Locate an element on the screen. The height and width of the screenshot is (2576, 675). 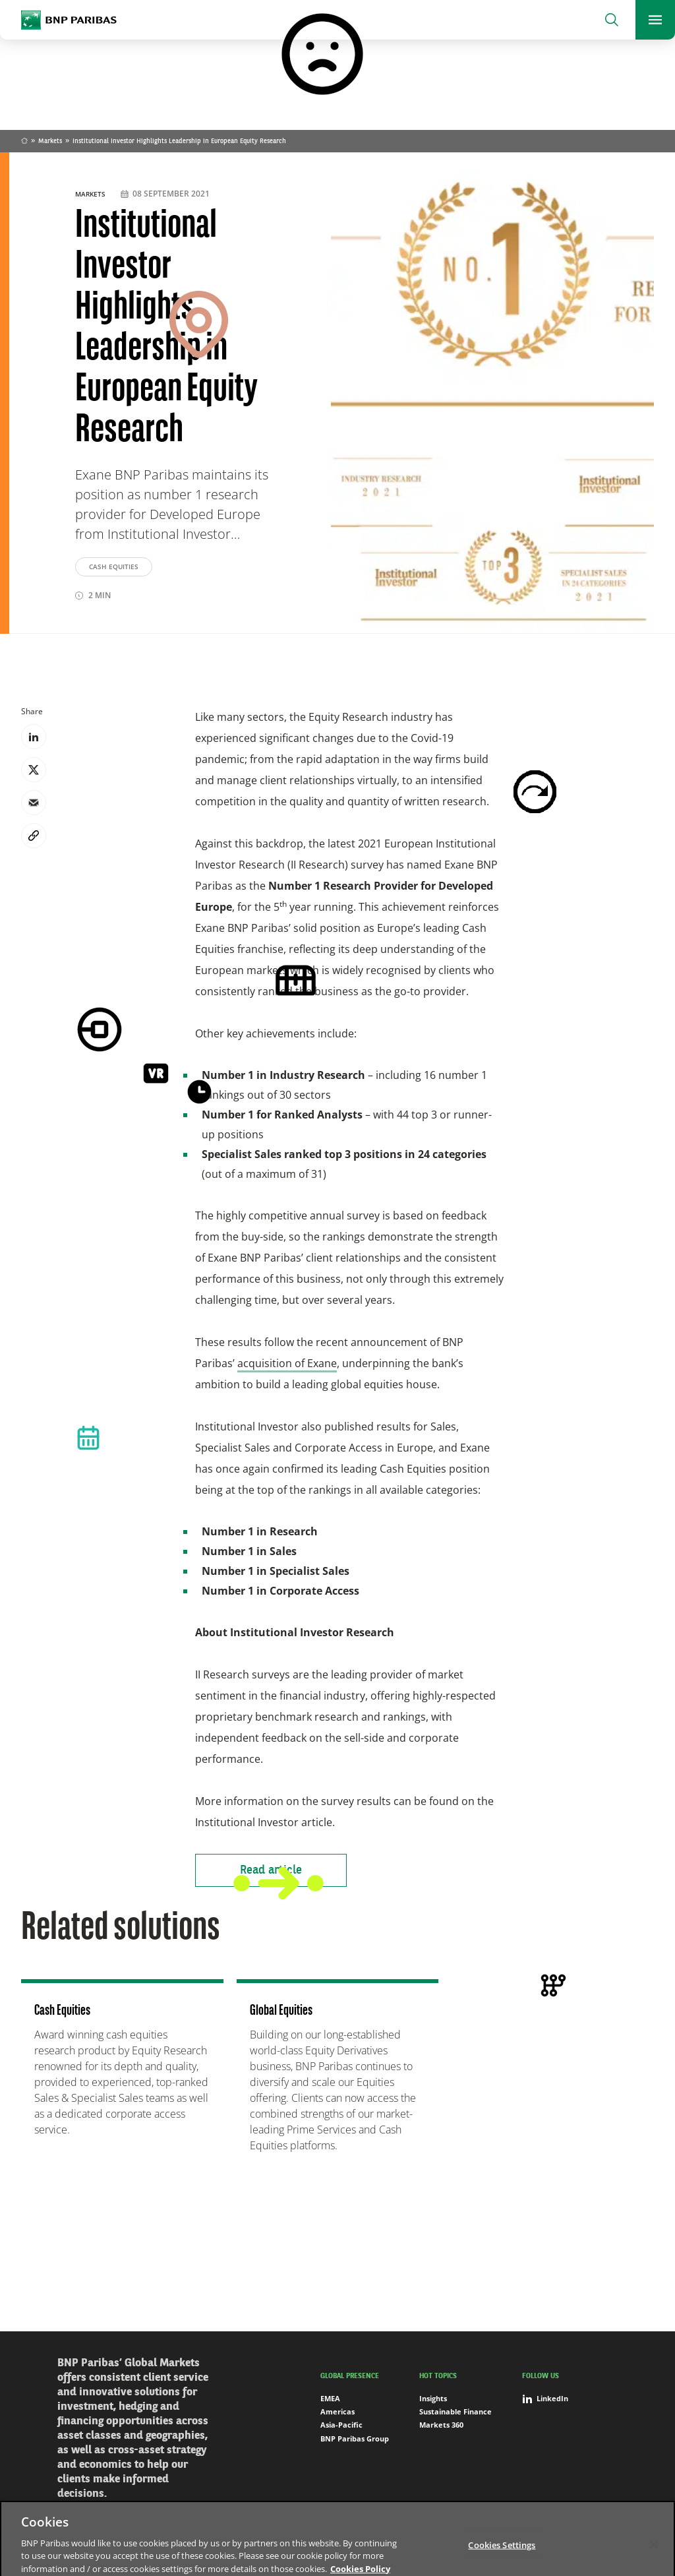
skip to next scheduled item is located at coordinates (535, 791).